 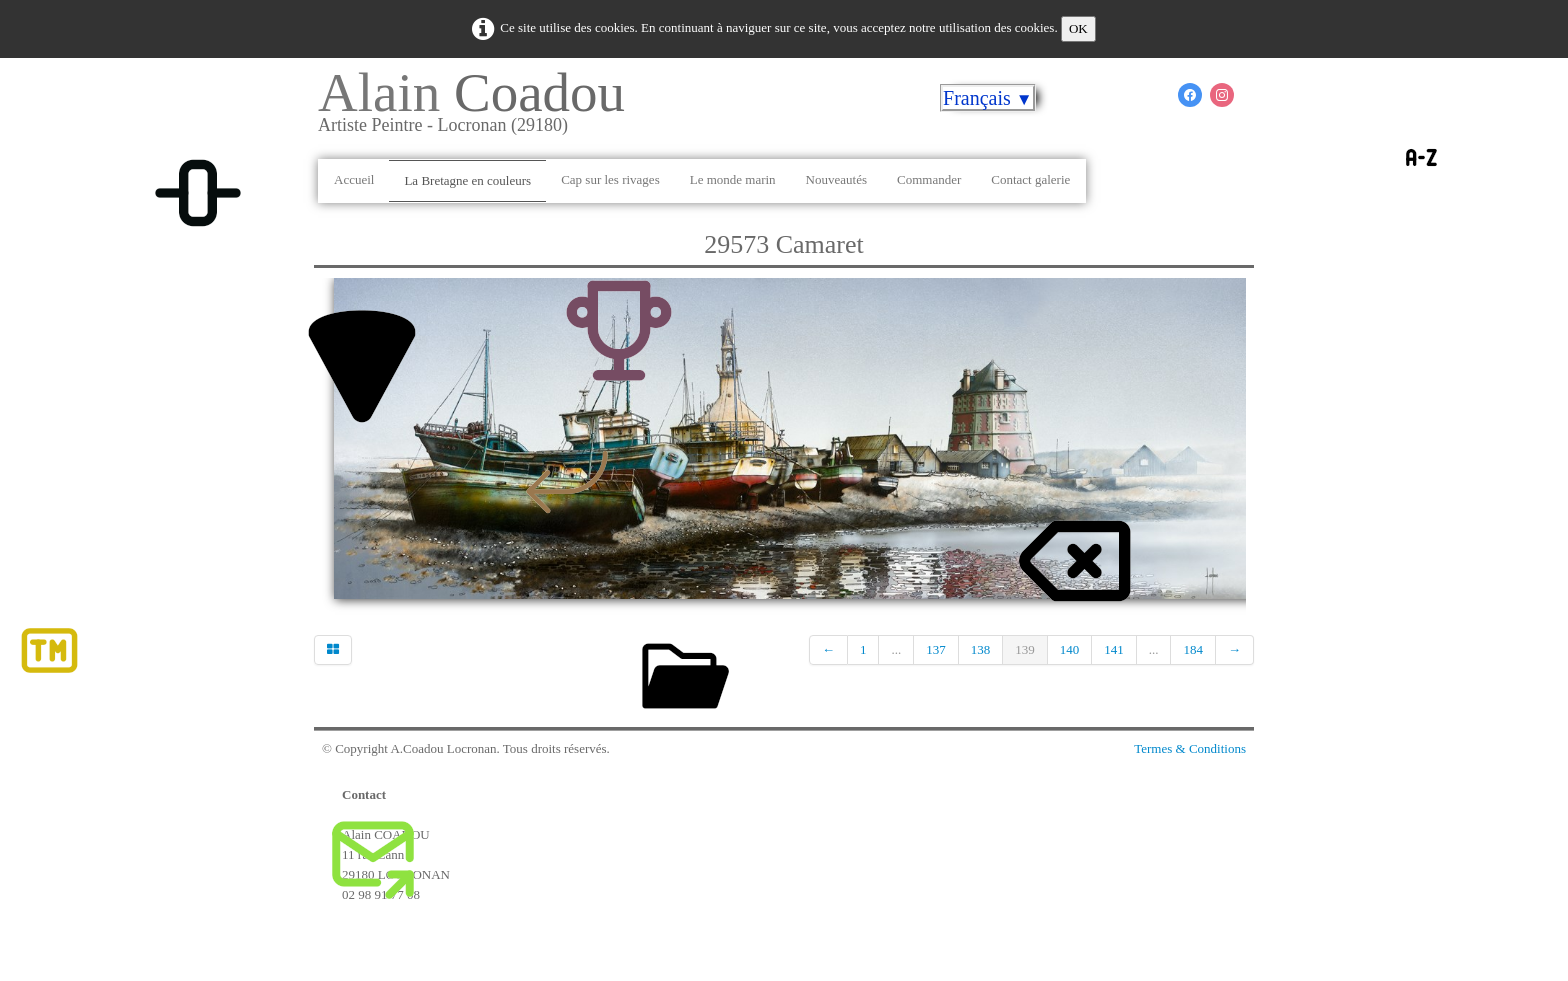 I want to click on share this email with others, so click(x=373, y=854).